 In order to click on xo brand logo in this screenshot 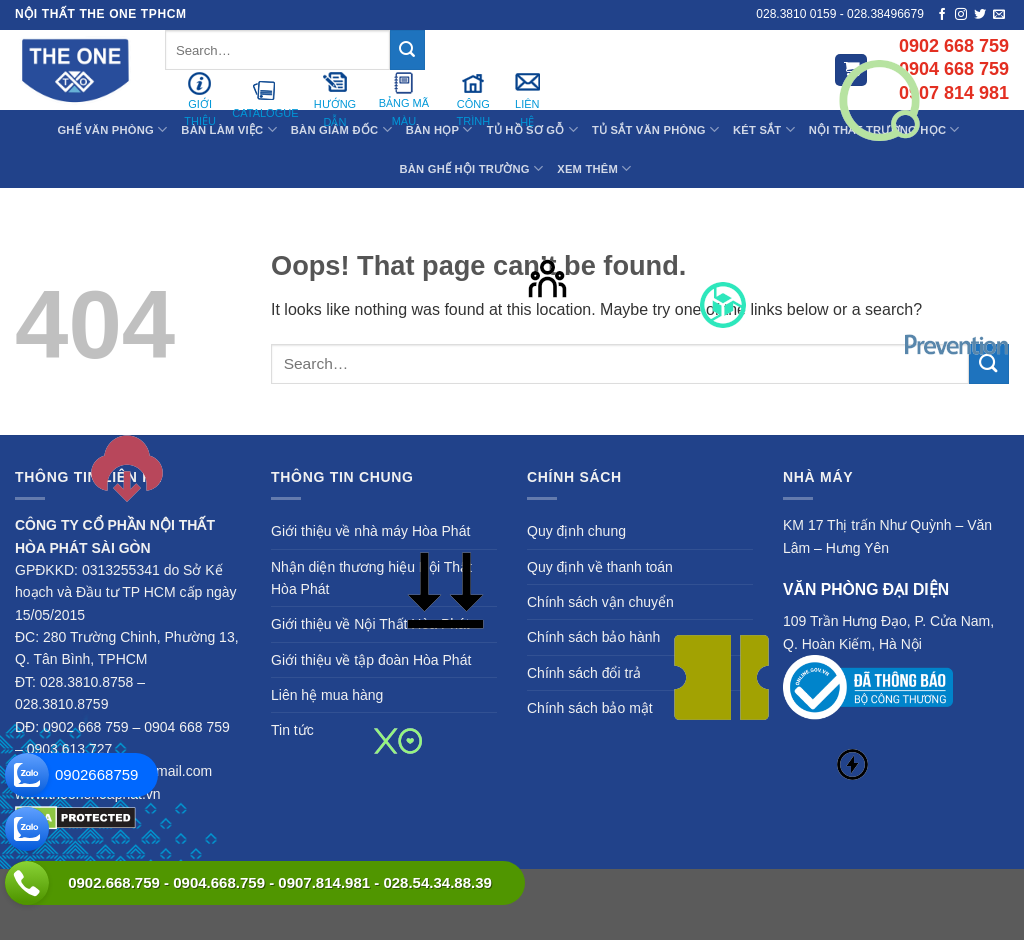, I will do `click(398, 741)`.